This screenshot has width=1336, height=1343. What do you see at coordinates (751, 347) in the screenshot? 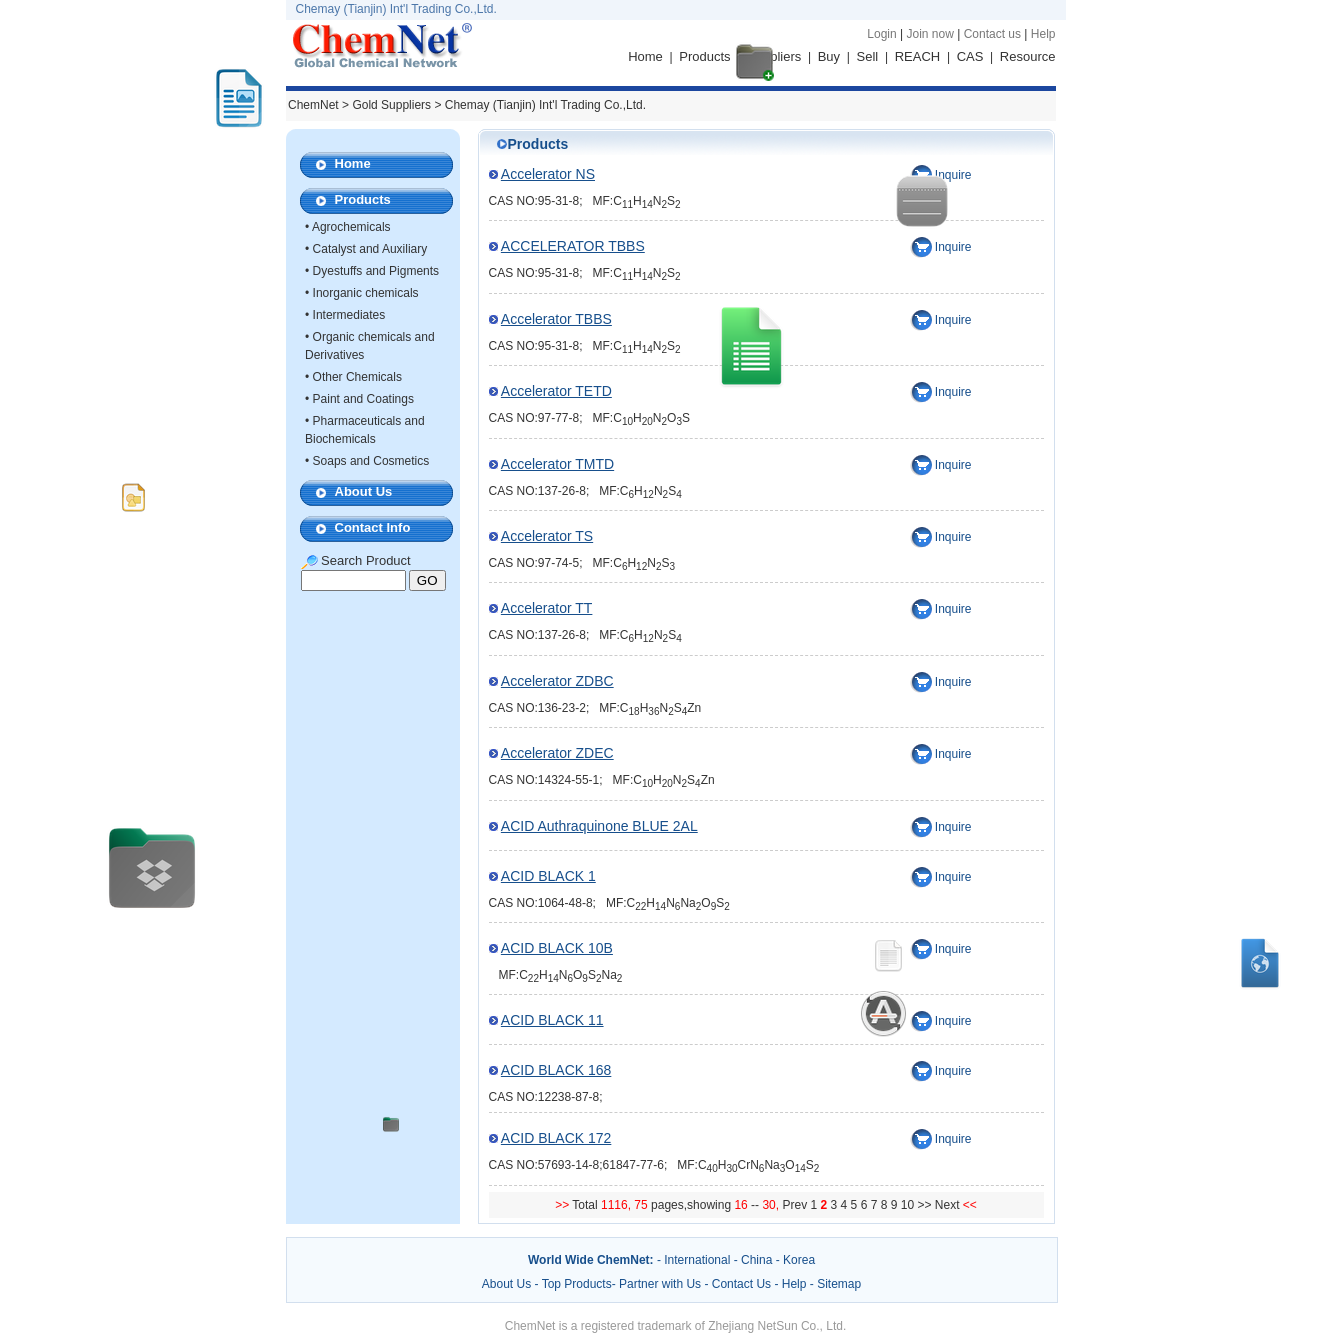
I see `google forms file or document` at bounding box center [751, 347].